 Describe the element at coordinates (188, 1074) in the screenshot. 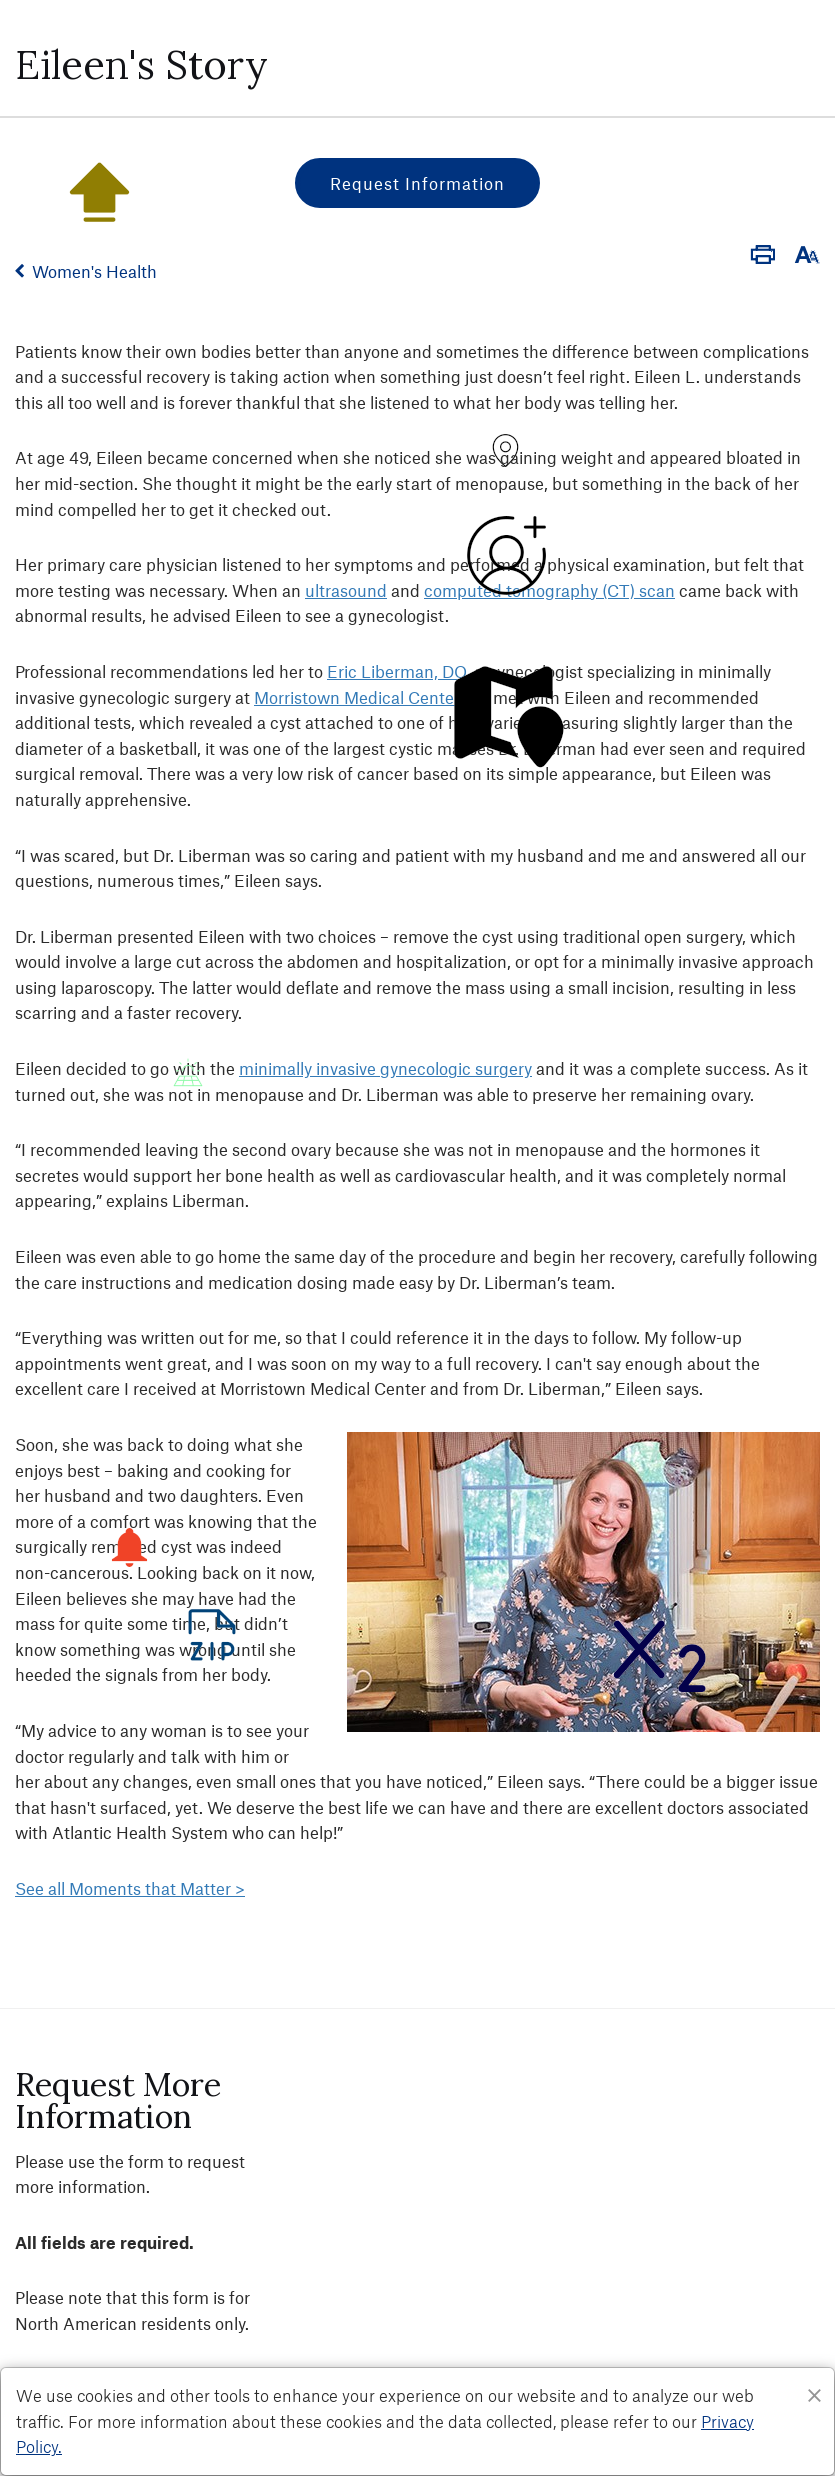

I see `access solar energy settings` at that location.